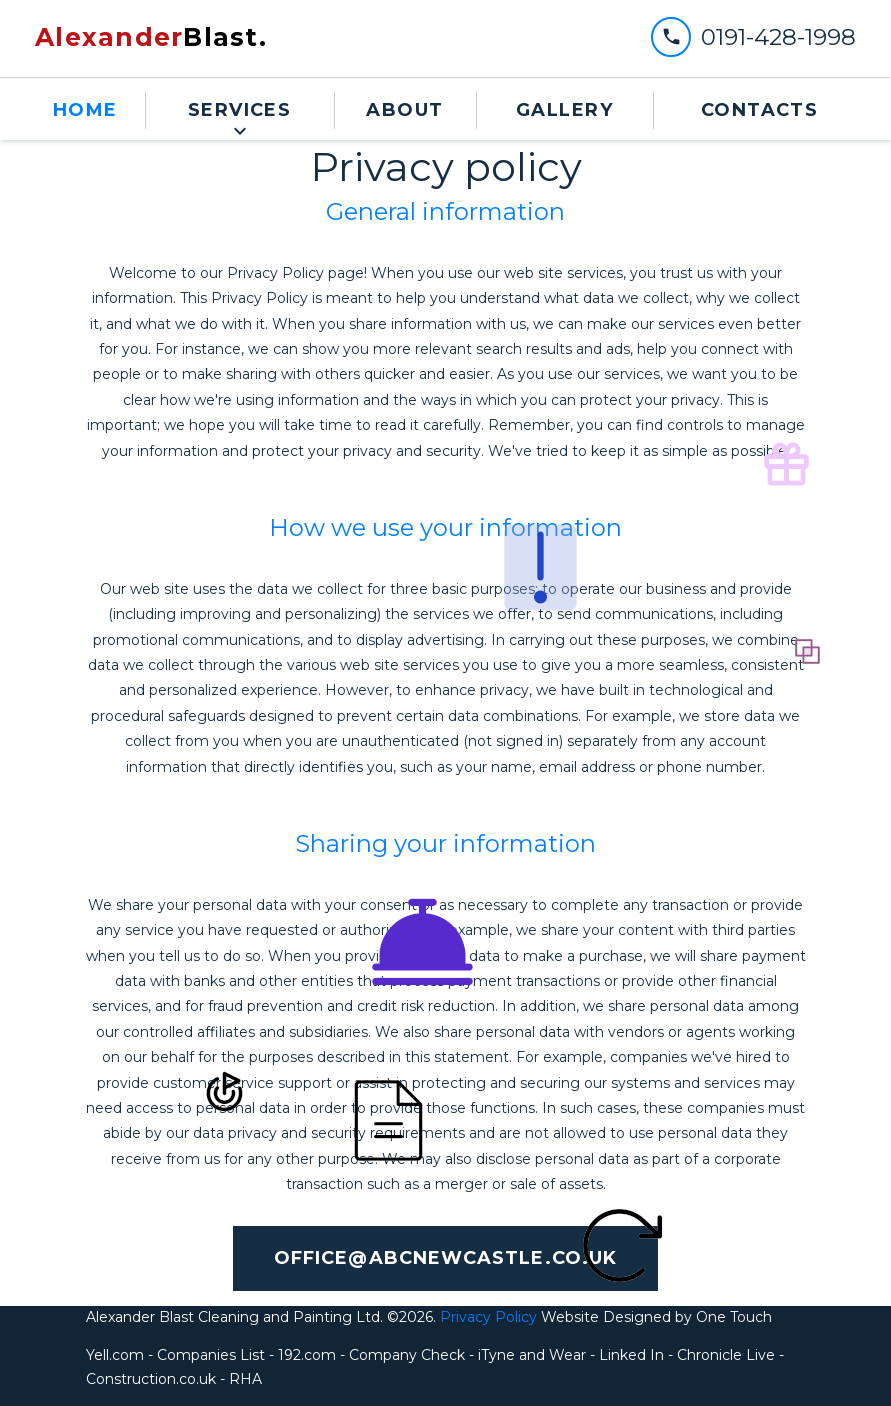  Describe the element at coordinates (388, 1120) in the screenshot. I see `view document or text file` at that location.